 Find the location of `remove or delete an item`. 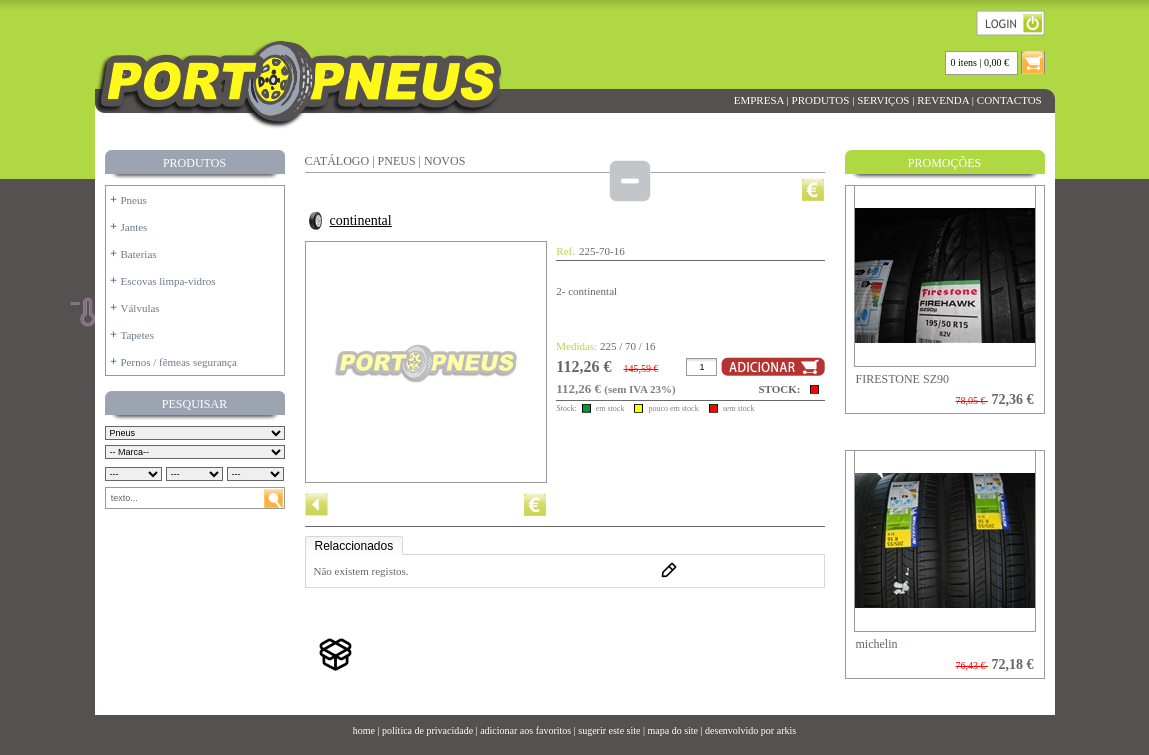

remove or delete an item is located at coordinates (630, 181).